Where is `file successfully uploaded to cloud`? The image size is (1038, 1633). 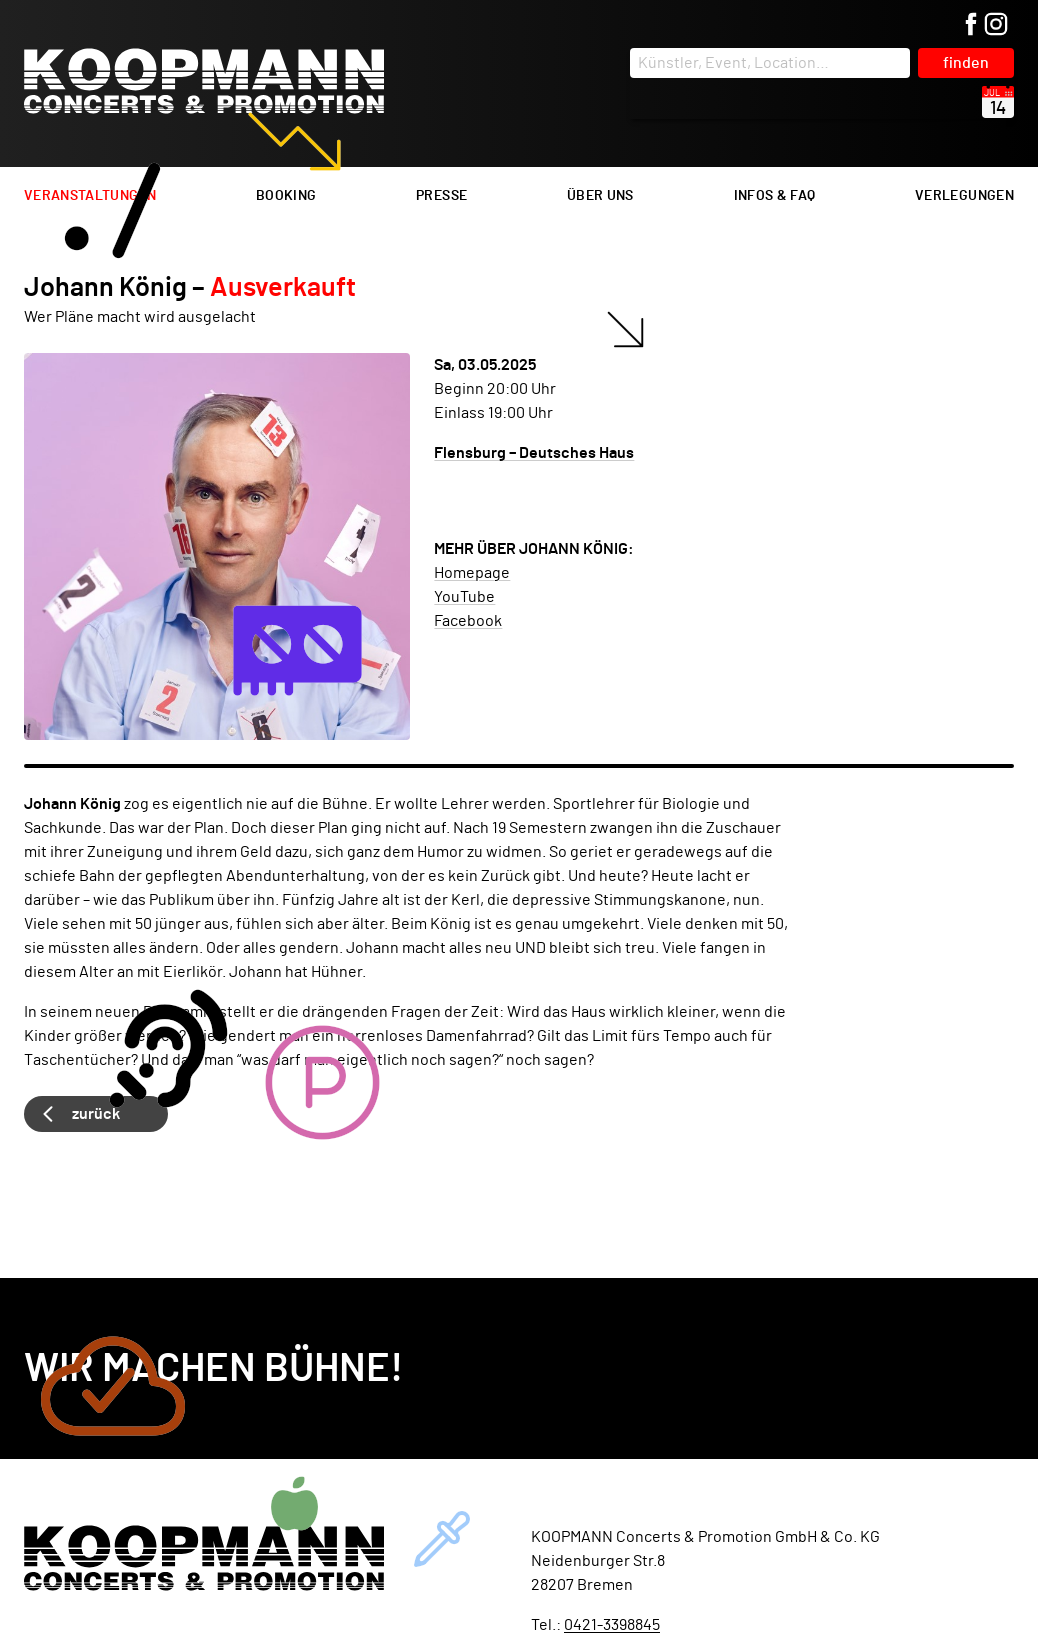
file successfully uploaded to cloud is located at coordinates (113, 1386).